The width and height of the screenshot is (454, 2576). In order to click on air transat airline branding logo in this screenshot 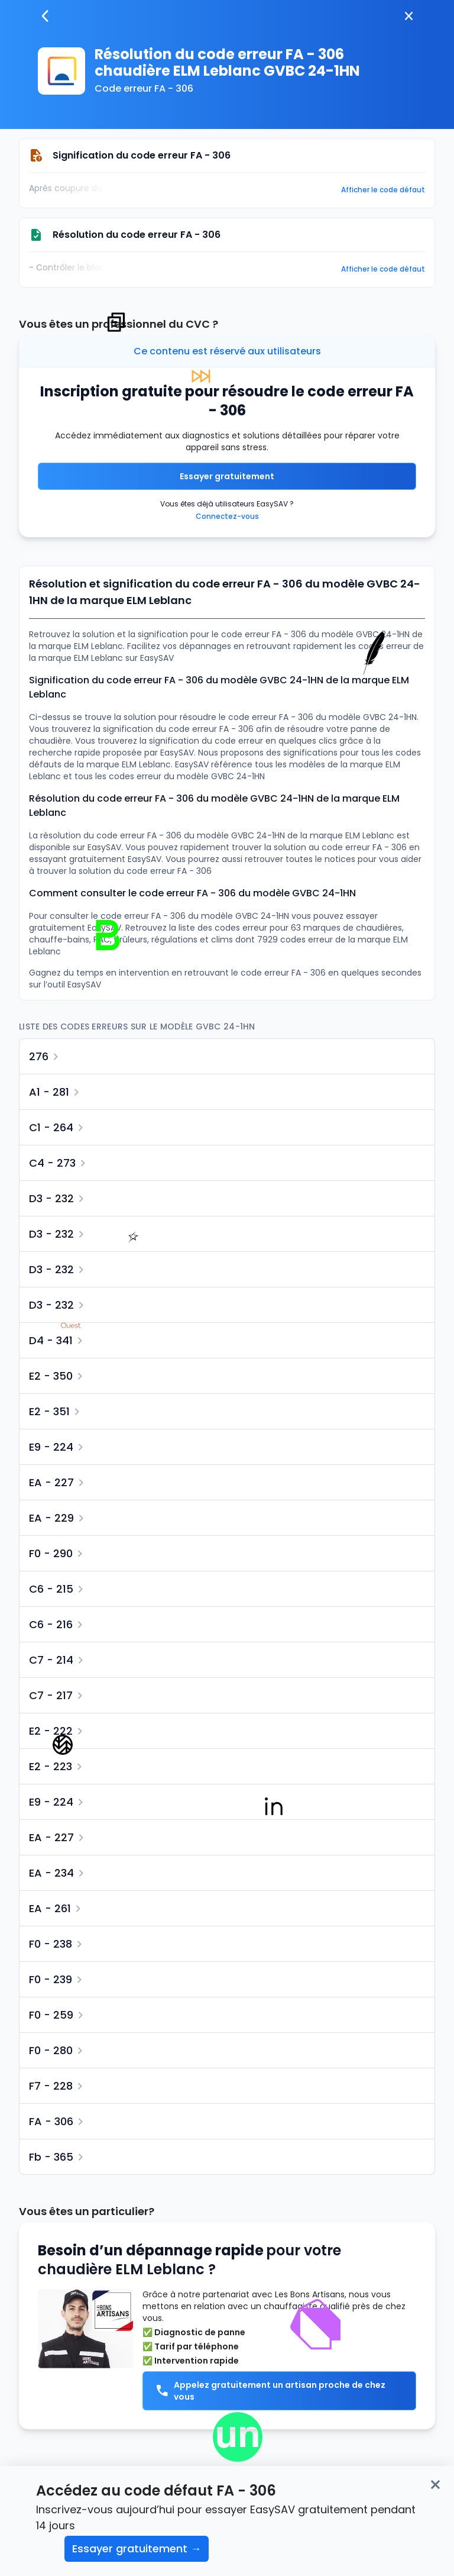, I will do `click(133, 1237)`.